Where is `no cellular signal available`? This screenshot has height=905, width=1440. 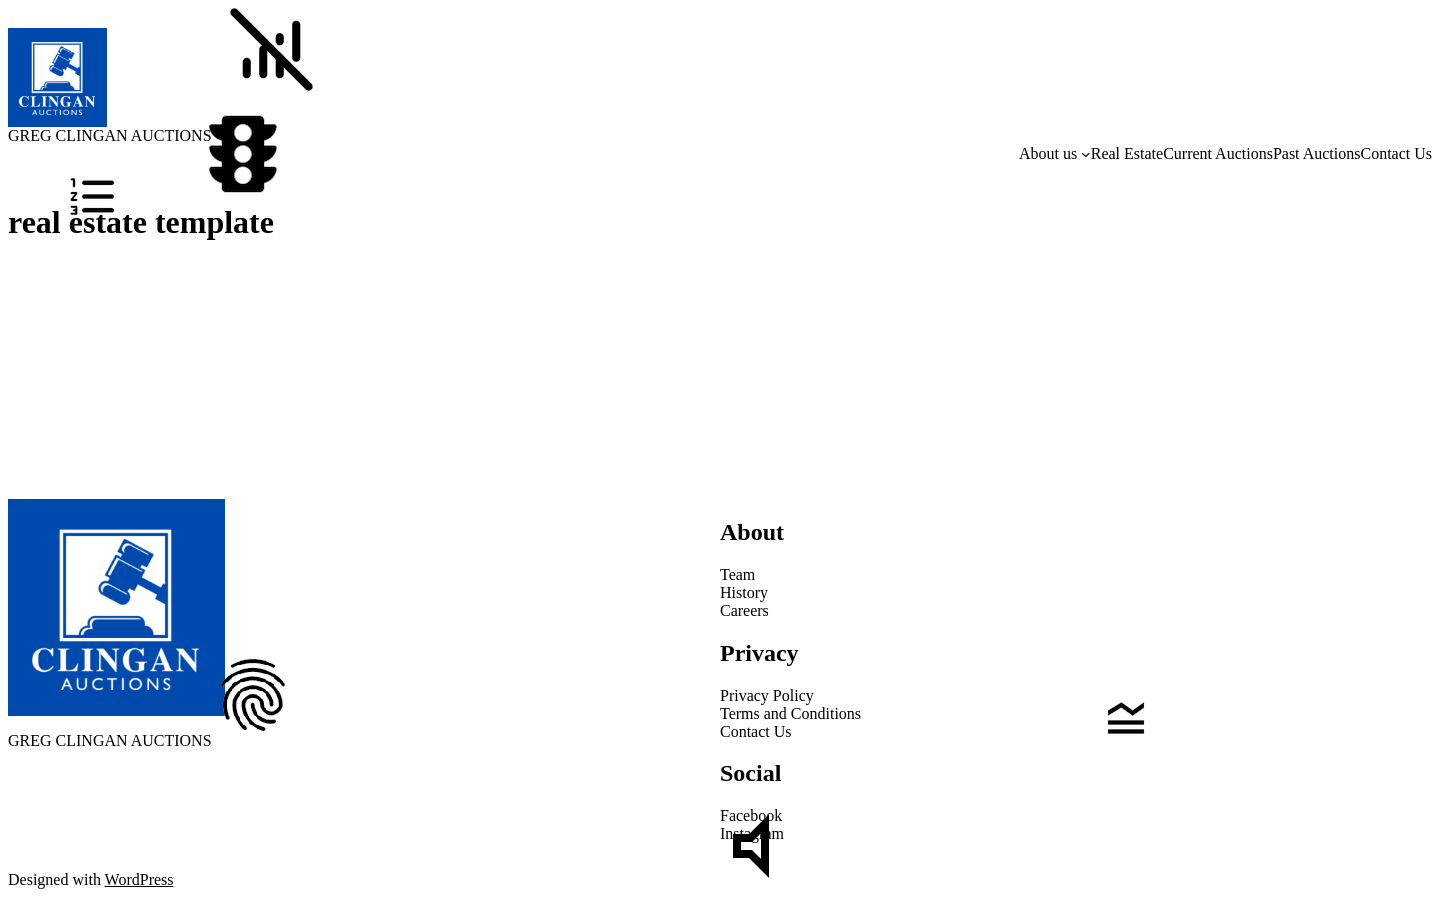 no cellular signal available is located at coordinates (271, 49).